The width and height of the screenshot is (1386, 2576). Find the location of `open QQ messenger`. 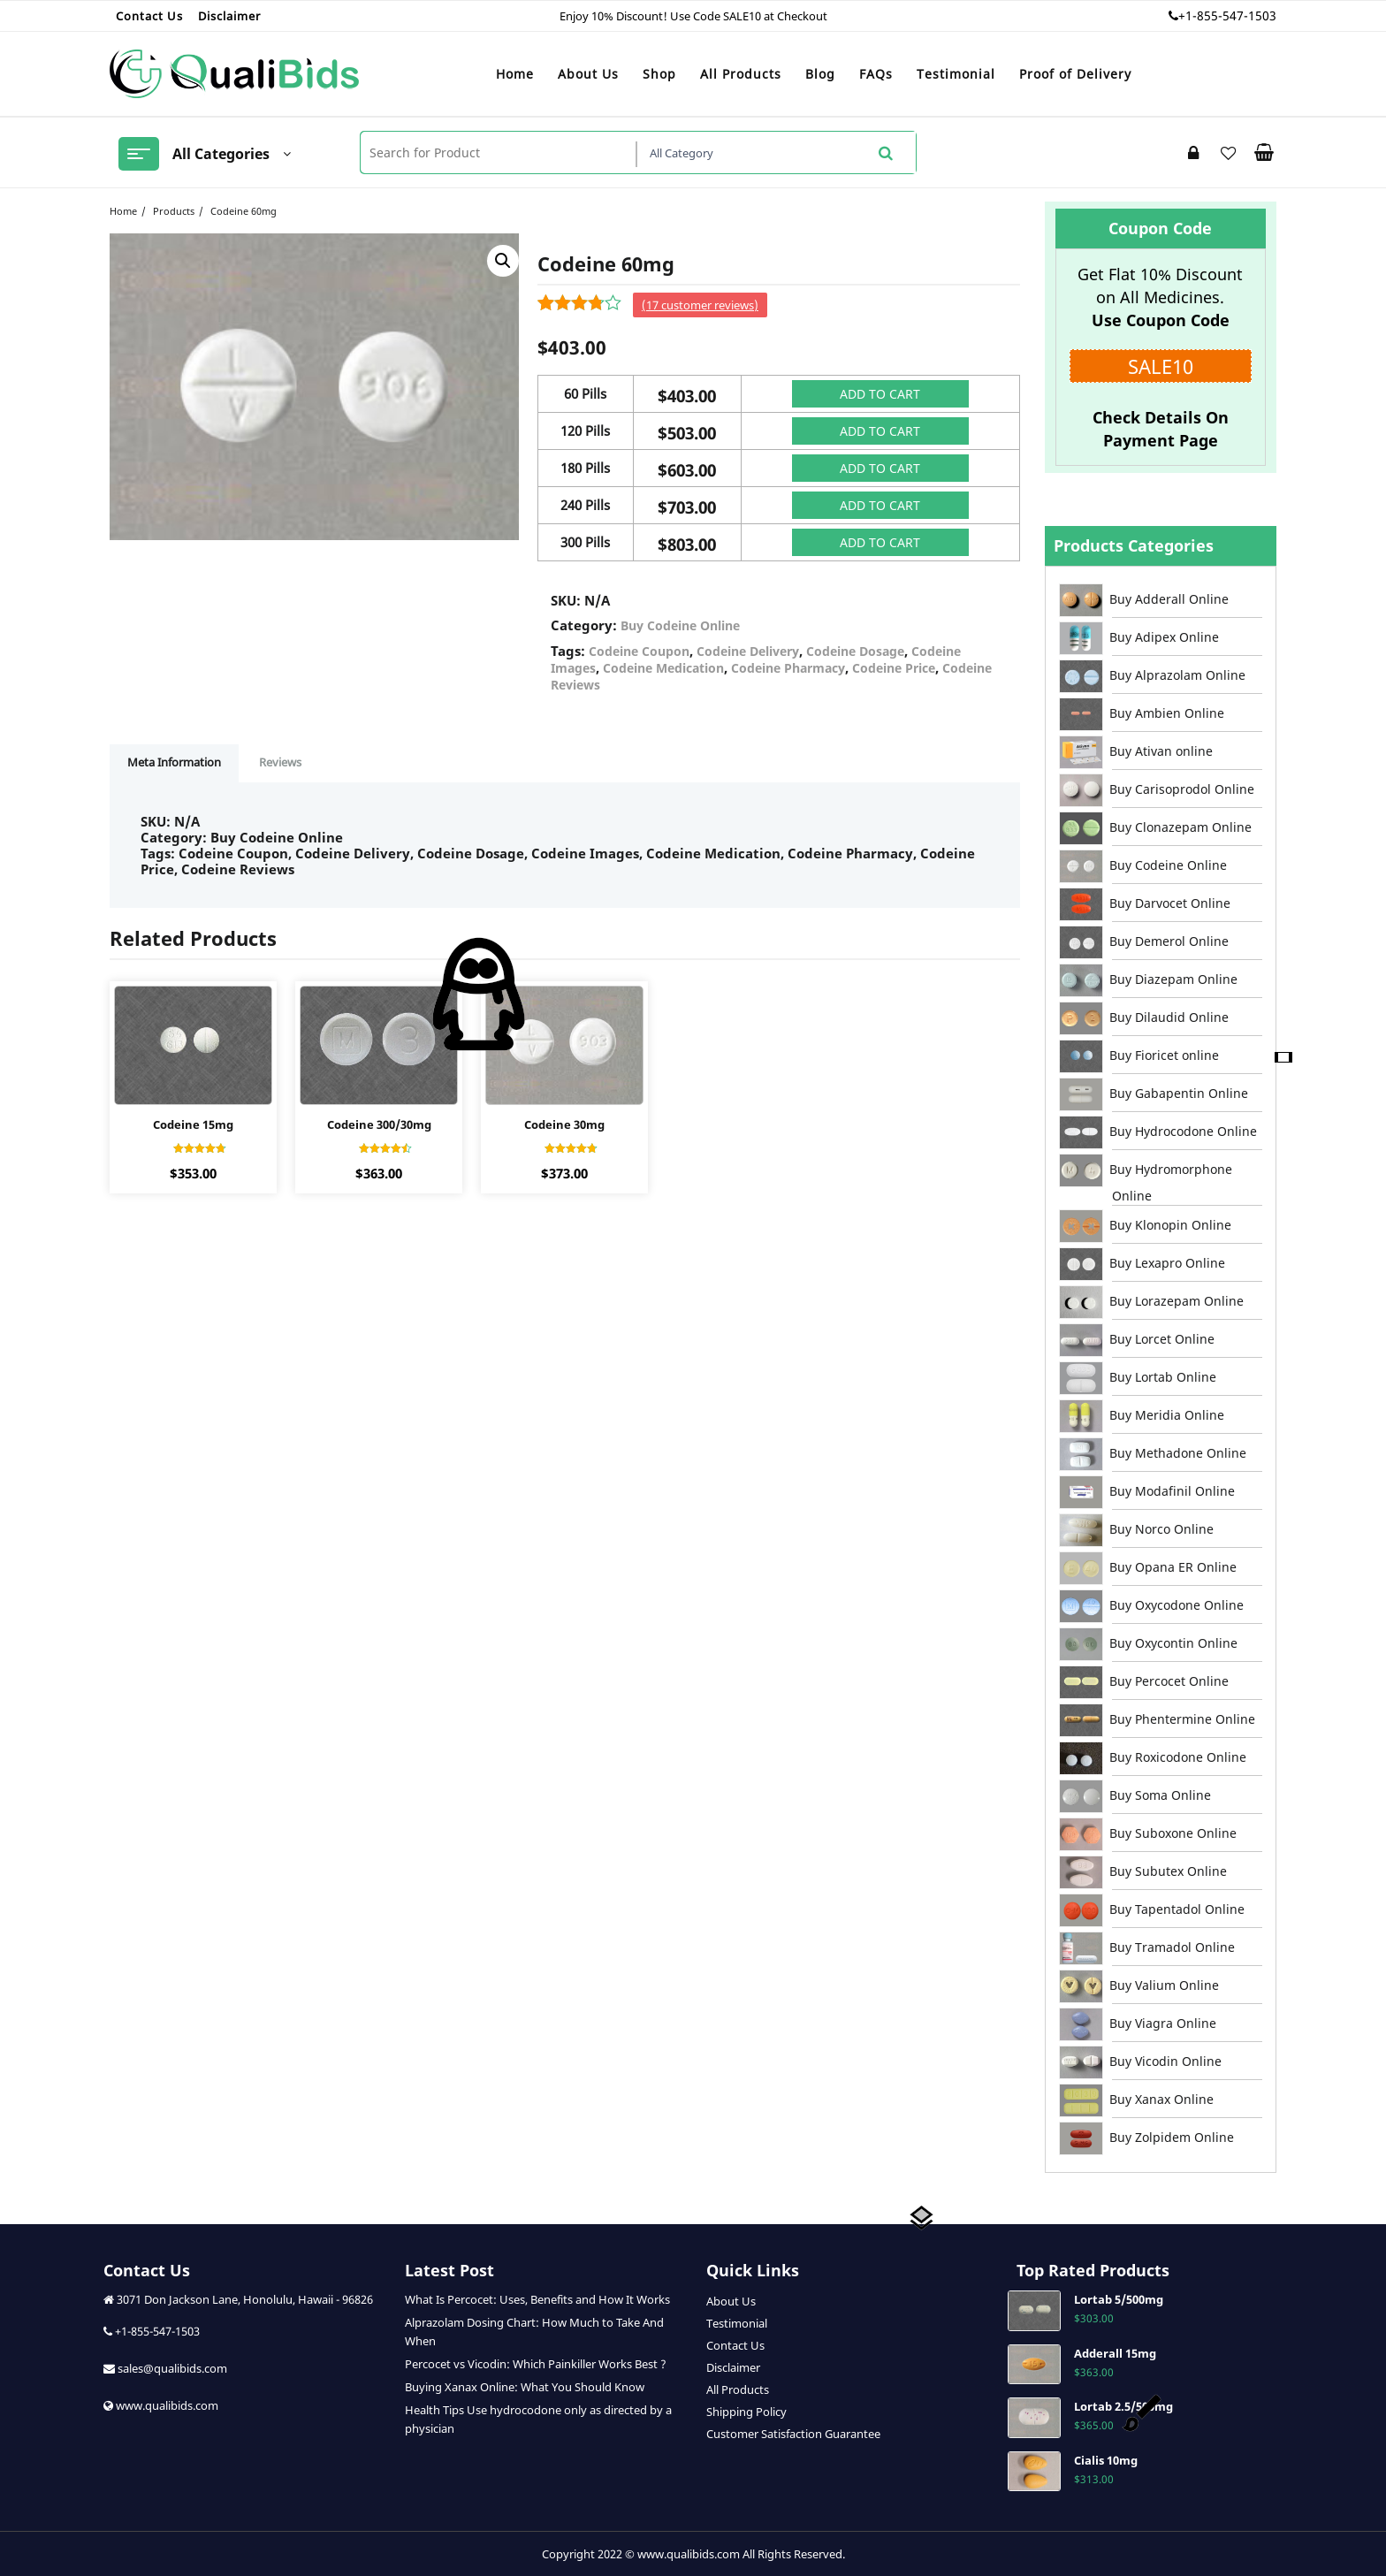

open QQ messenger is located at coordinates (478, 994).